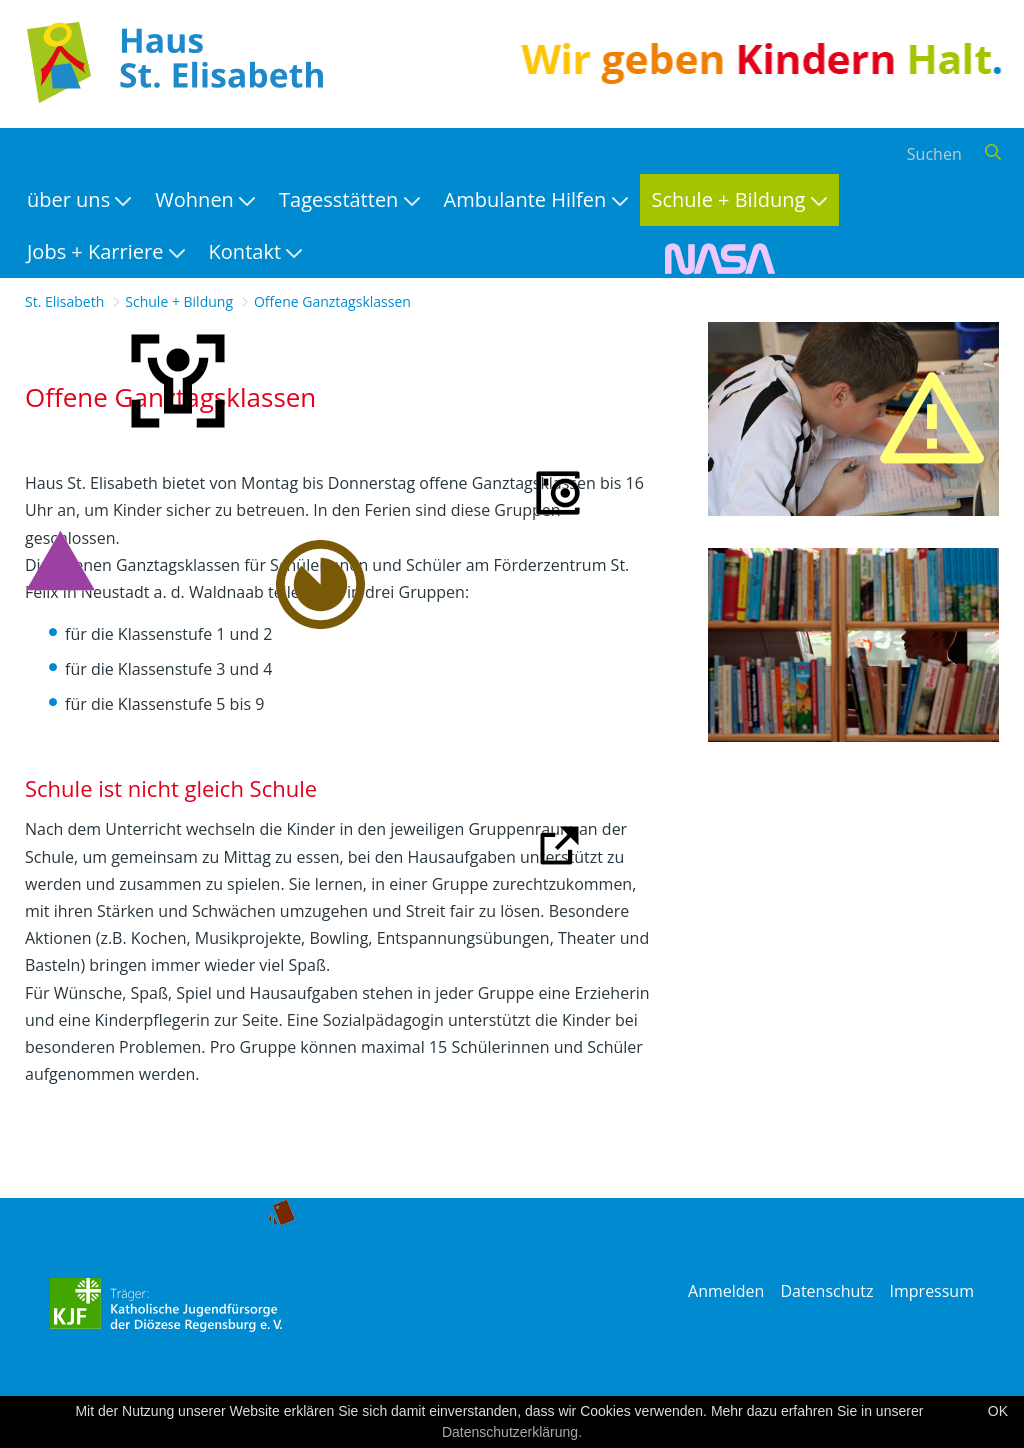 The height and width of the screenshot is (1448, 1024). What do you see at coordinates (60, 560) in the screenshot?
I see `Vercel company logo` at bounding box center [60, 560].